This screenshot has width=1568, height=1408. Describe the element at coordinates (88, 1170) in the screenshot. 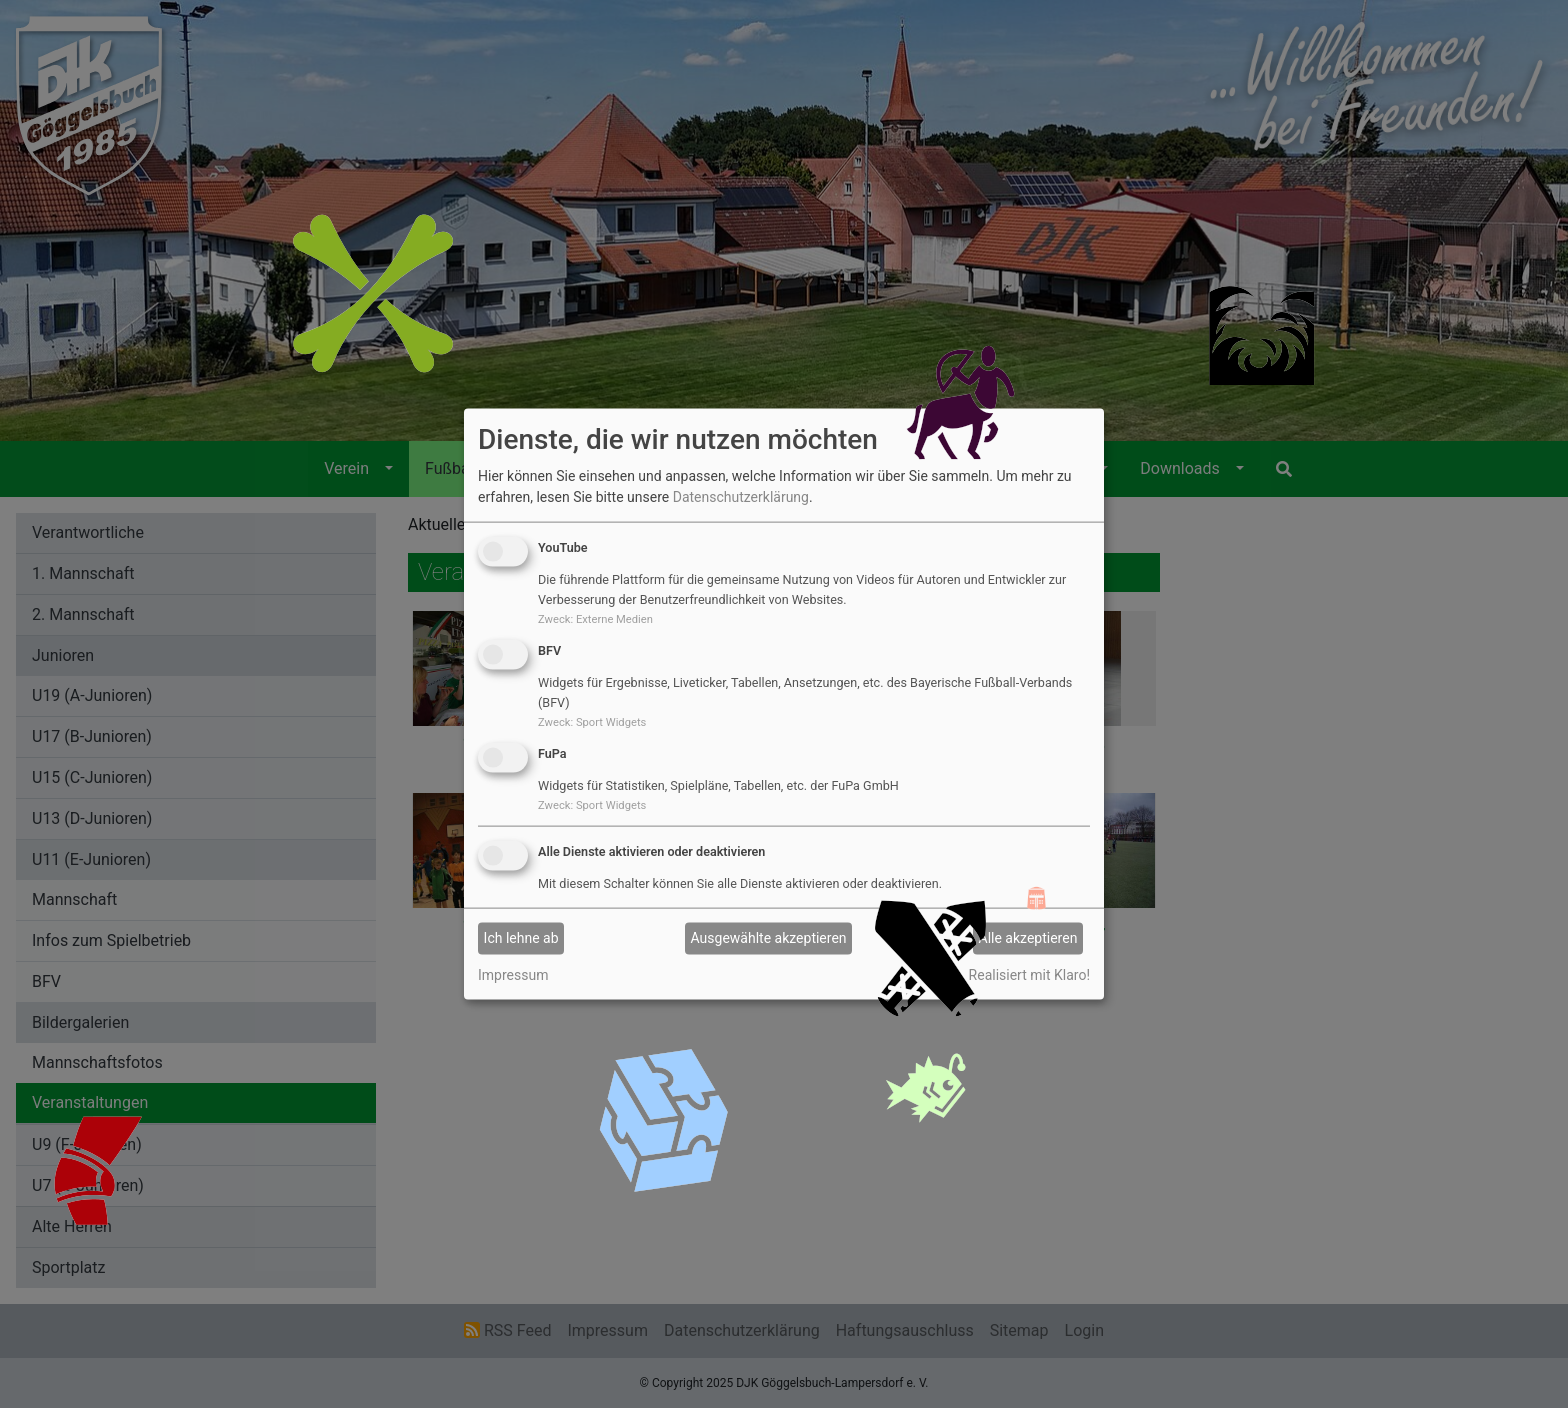

I see `select elbow pad equipment for your character` at that location.